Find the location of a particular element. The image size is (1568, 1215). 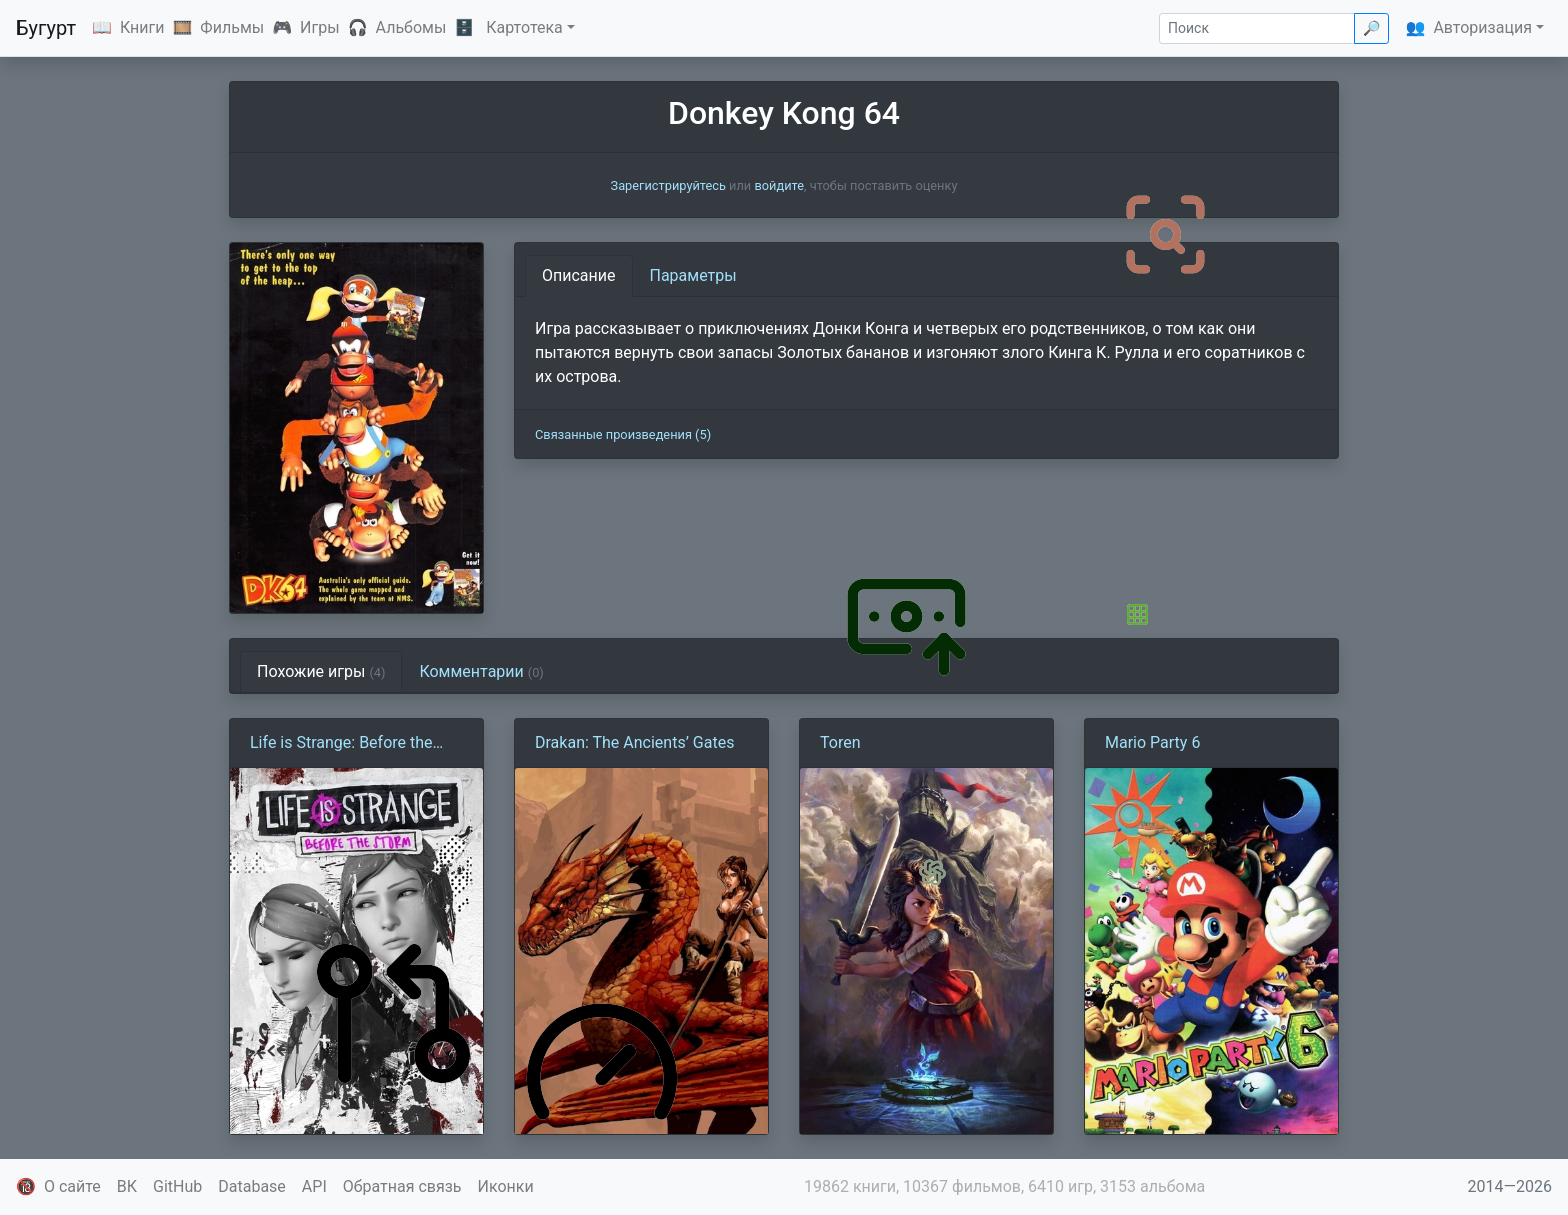

switch to grid view layout is located at coordinates (1137, 614).